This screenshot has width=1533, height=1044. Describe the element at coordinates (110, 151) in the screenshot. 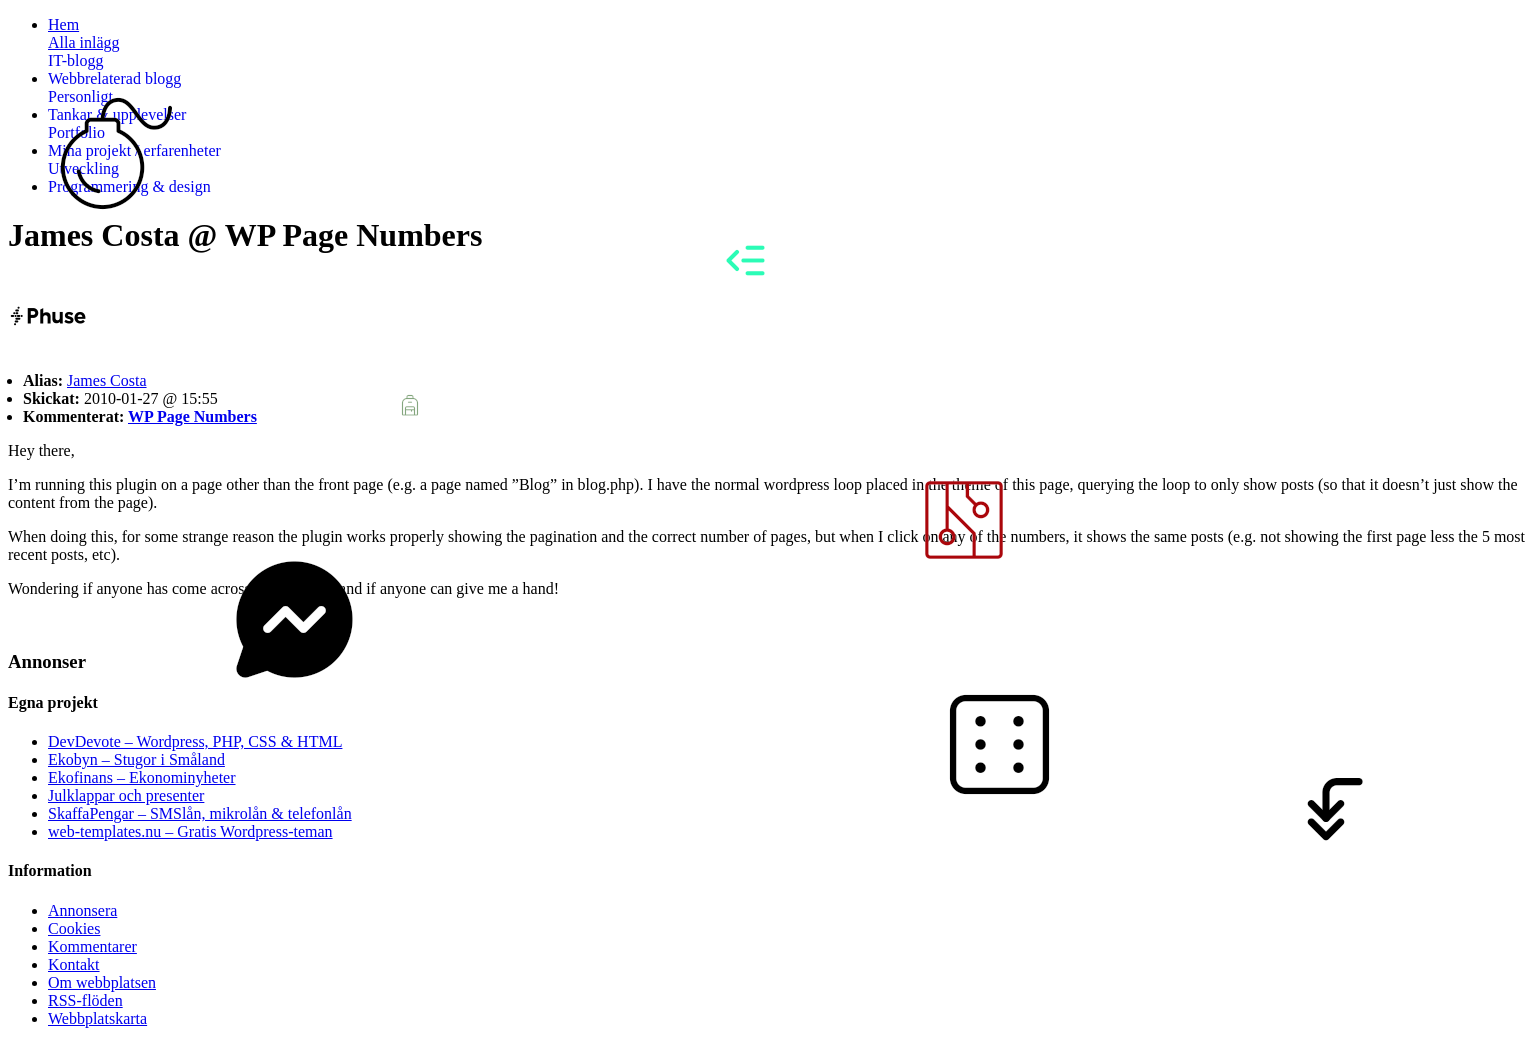

I see `indicates a destructive or irreversible action` at that location.